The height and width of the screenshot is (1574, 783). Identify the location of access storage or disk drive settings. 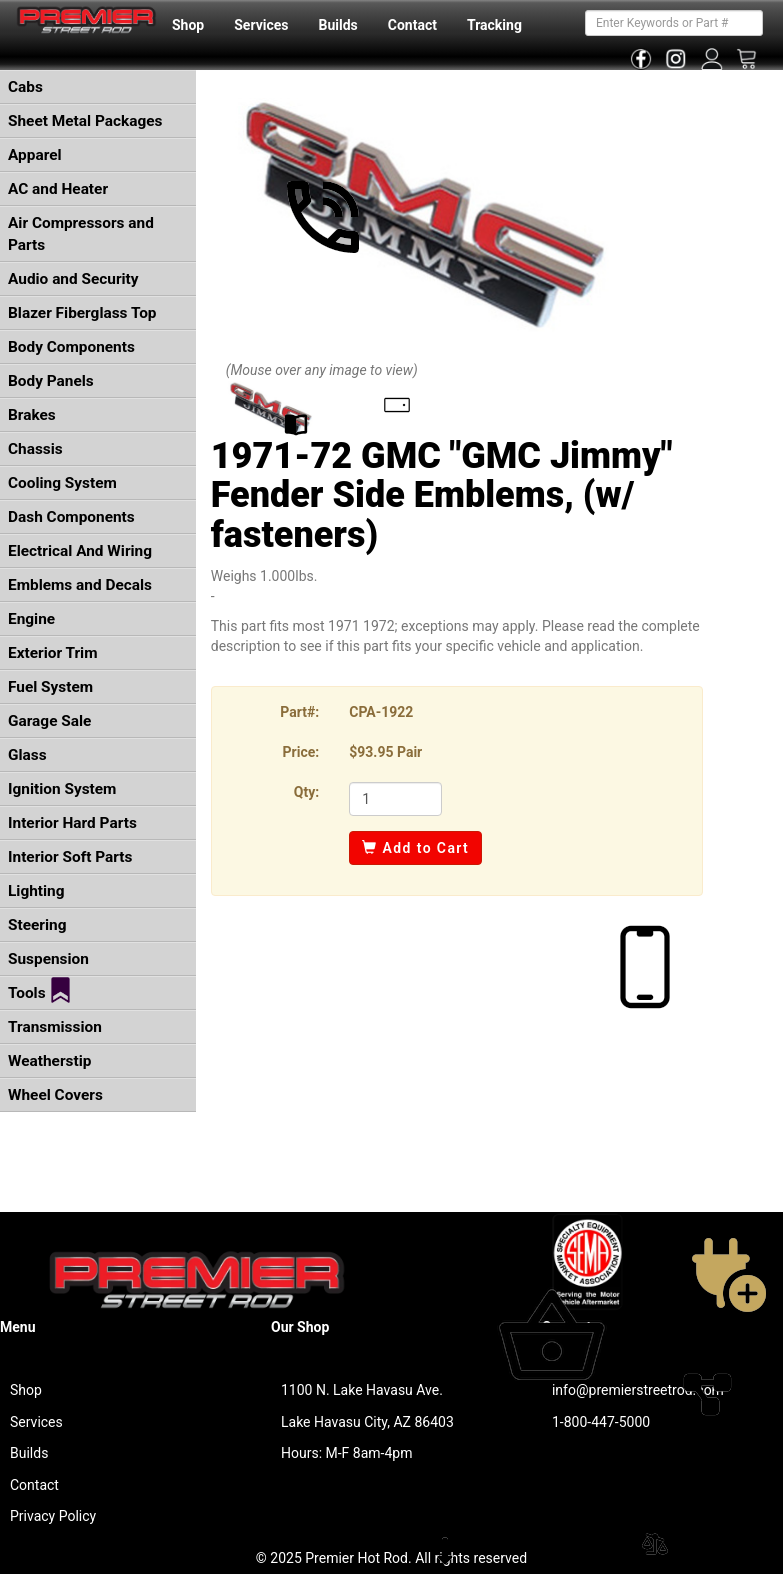
(397, 405).